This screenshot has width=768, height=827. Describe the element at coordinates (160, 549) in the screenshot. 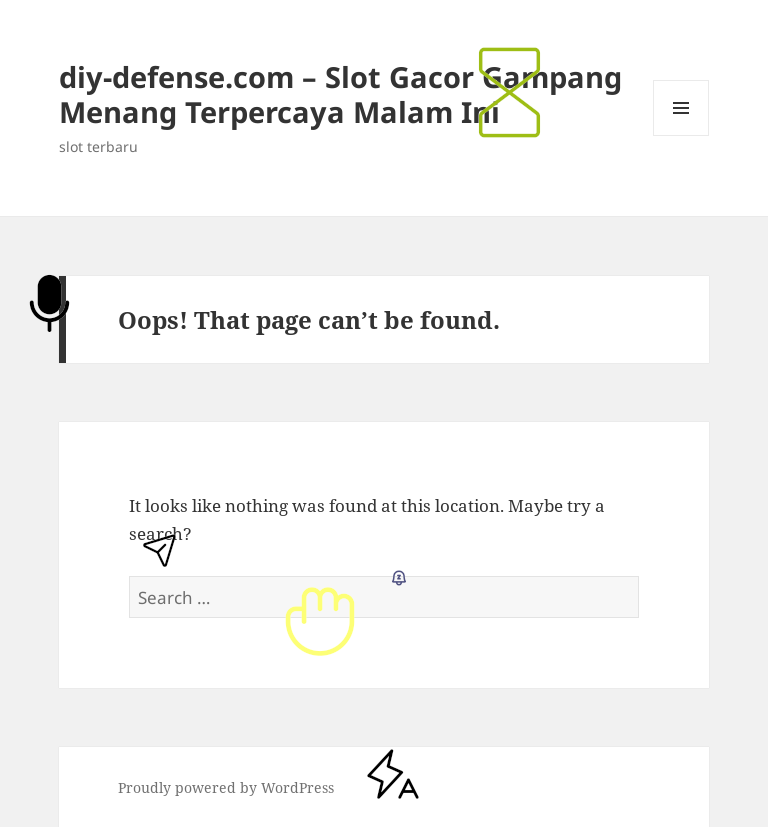

I see `send a message` at that location.